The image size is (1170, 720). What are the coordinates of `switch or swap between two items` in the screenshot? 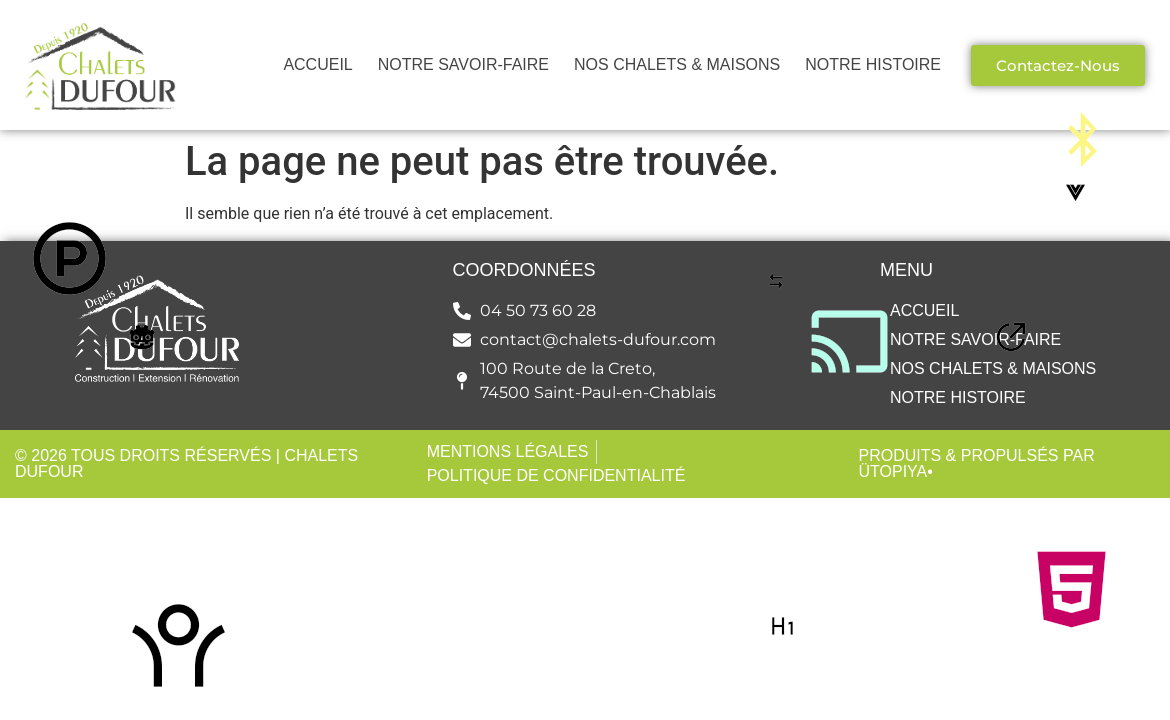 It's located at (776, 281).